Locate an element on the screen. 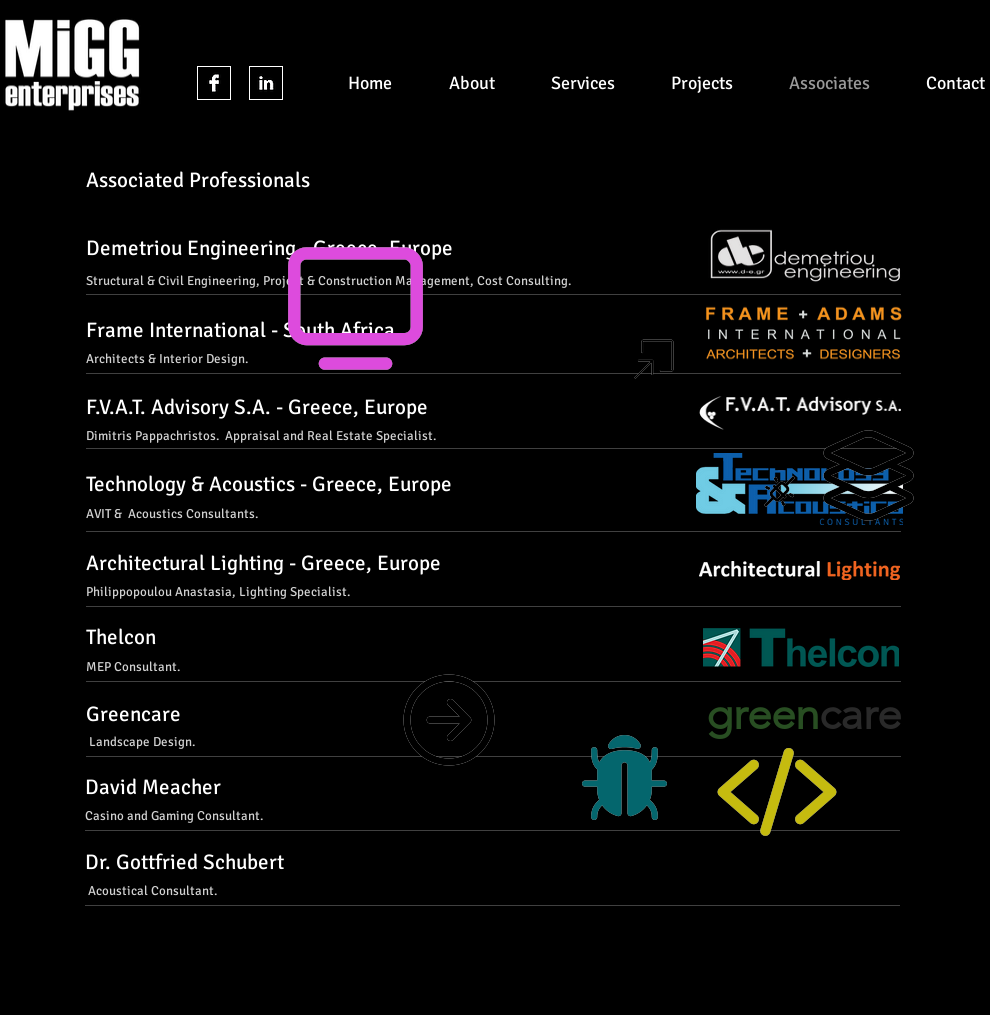  indicates an active connection or link is located at coordinates (779, 491).